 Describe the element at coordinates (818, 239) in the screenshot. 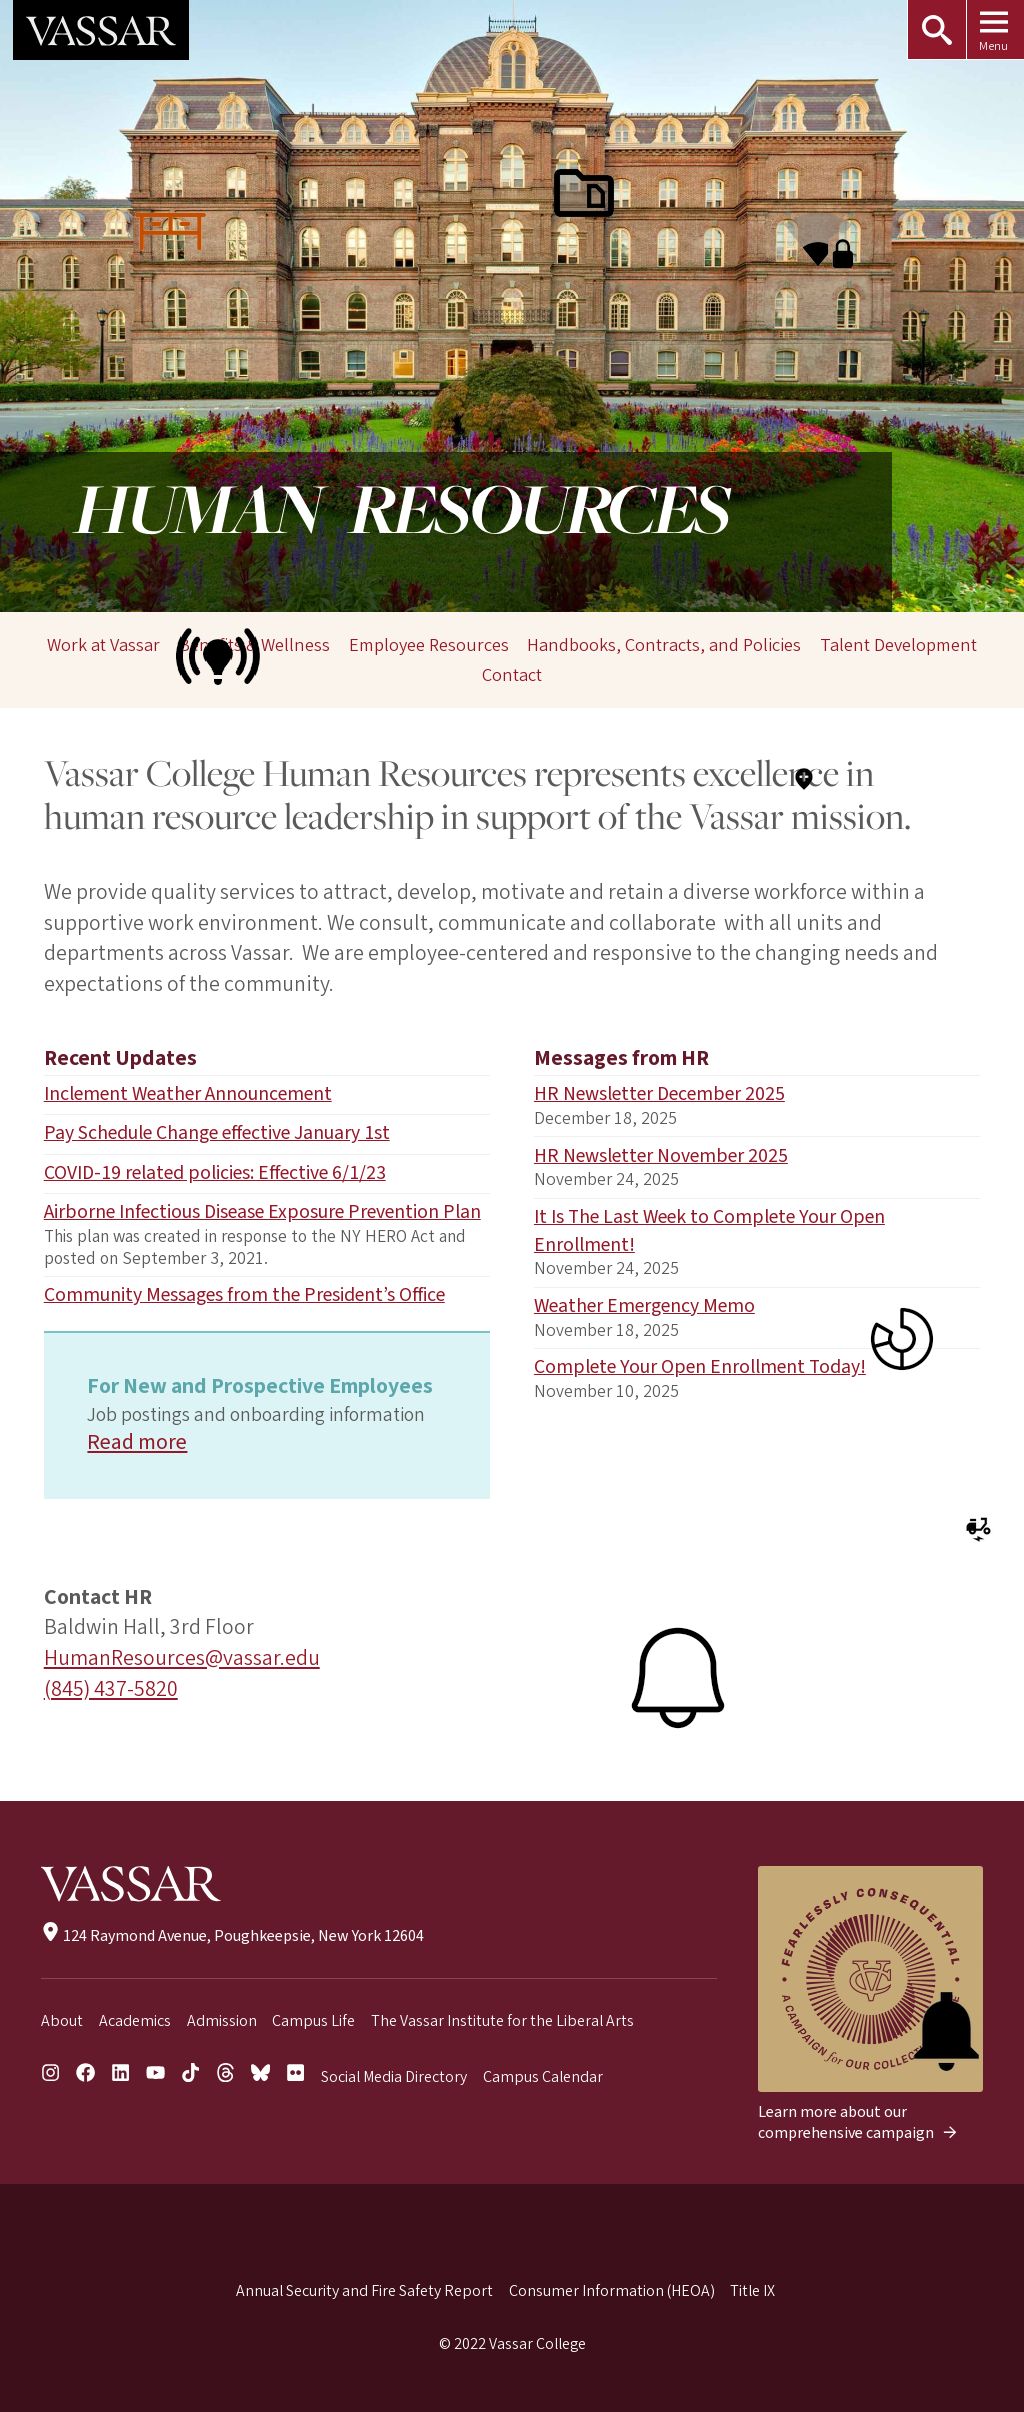

I see `weak wifi signal on a secured network` at that location.